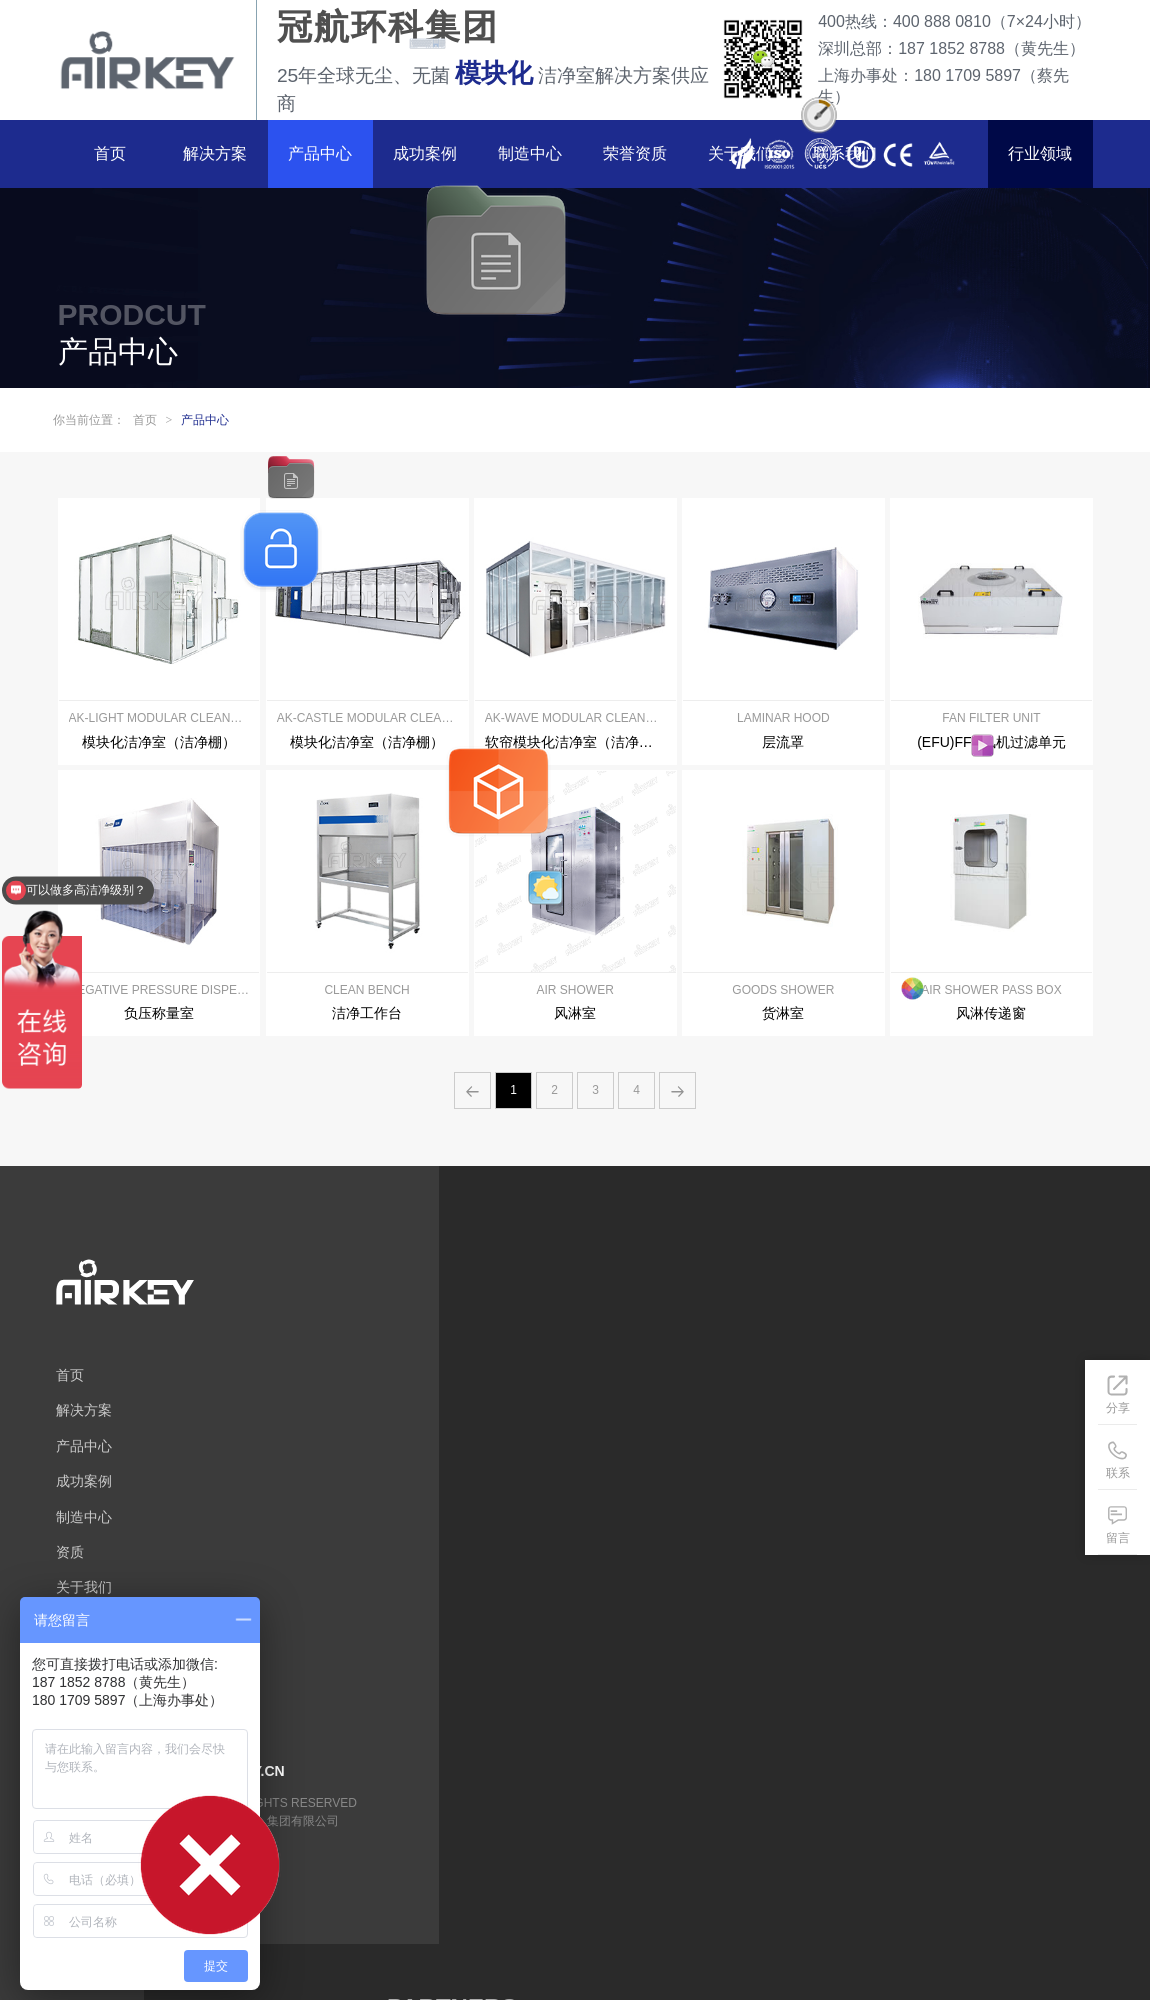 Image resolution: width=1150 pixels, height=2000 pixels. Describe the element at coordinates (281, 551) in the screenshot. I see `open screensaver and lock screen settings` at that location.